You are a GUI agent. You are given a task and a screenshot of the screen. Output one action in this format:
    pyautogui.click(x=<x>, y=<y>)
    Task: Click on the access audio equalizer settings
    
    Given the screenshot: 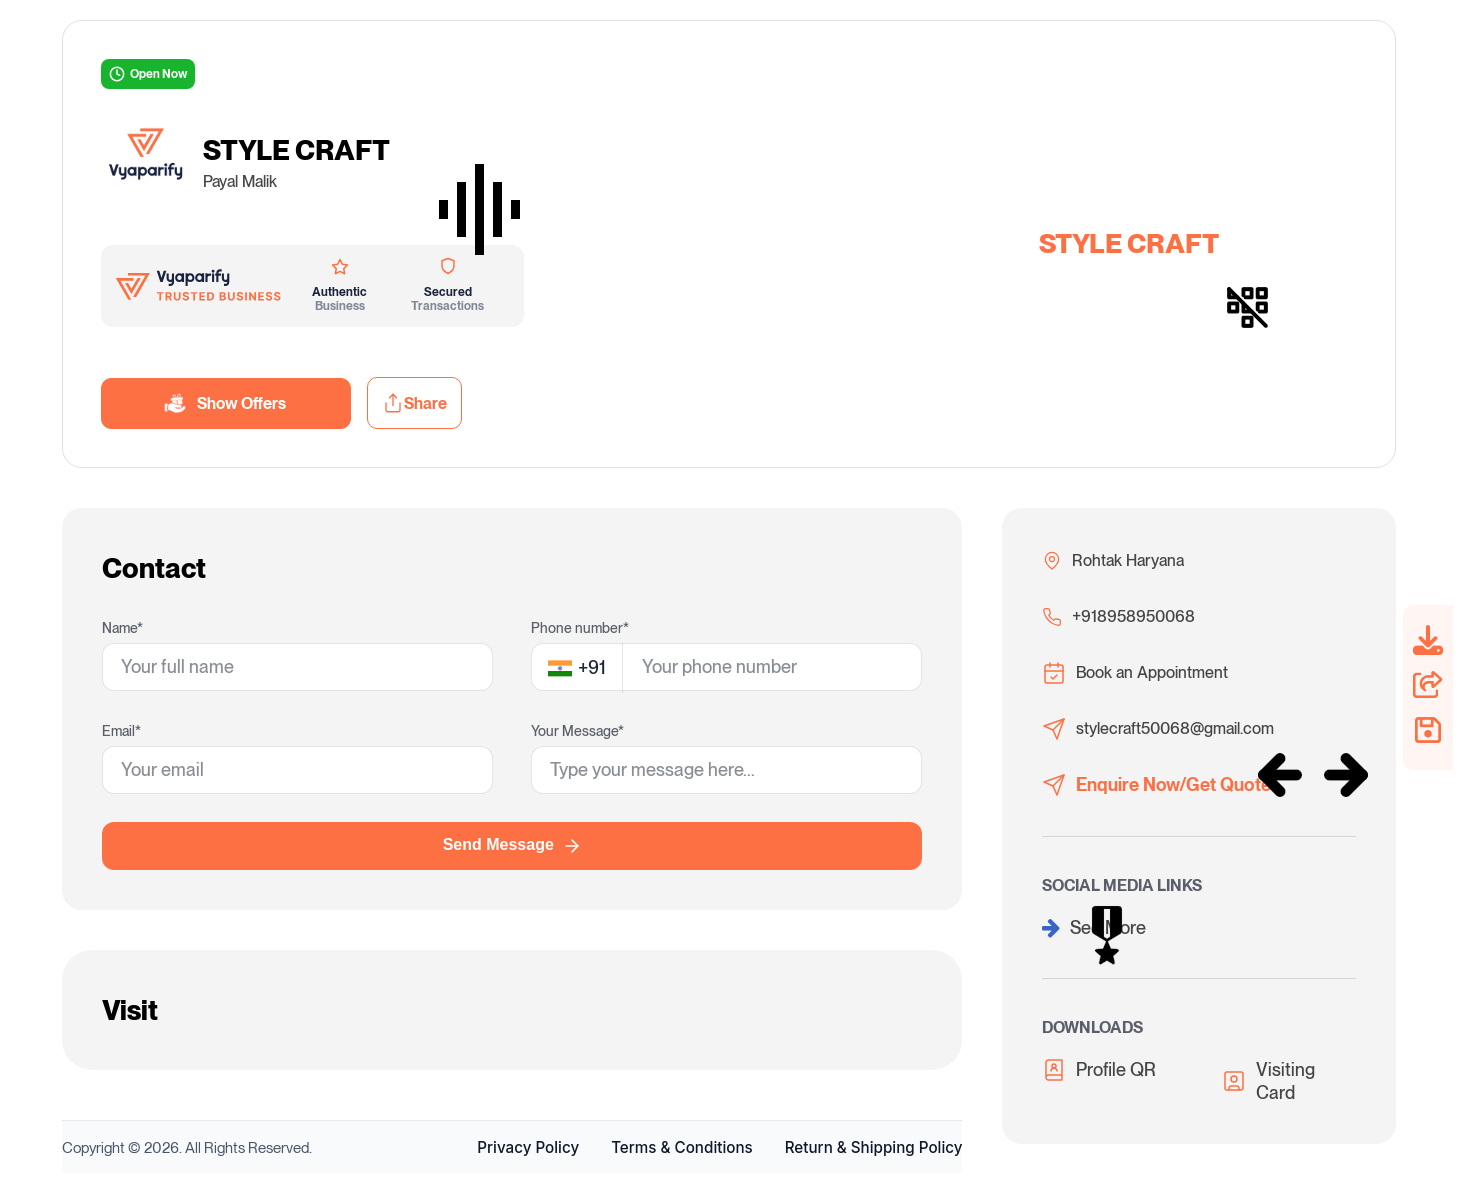 What is the action you would take?
    pyautogui.click(x=479, y=209)
    